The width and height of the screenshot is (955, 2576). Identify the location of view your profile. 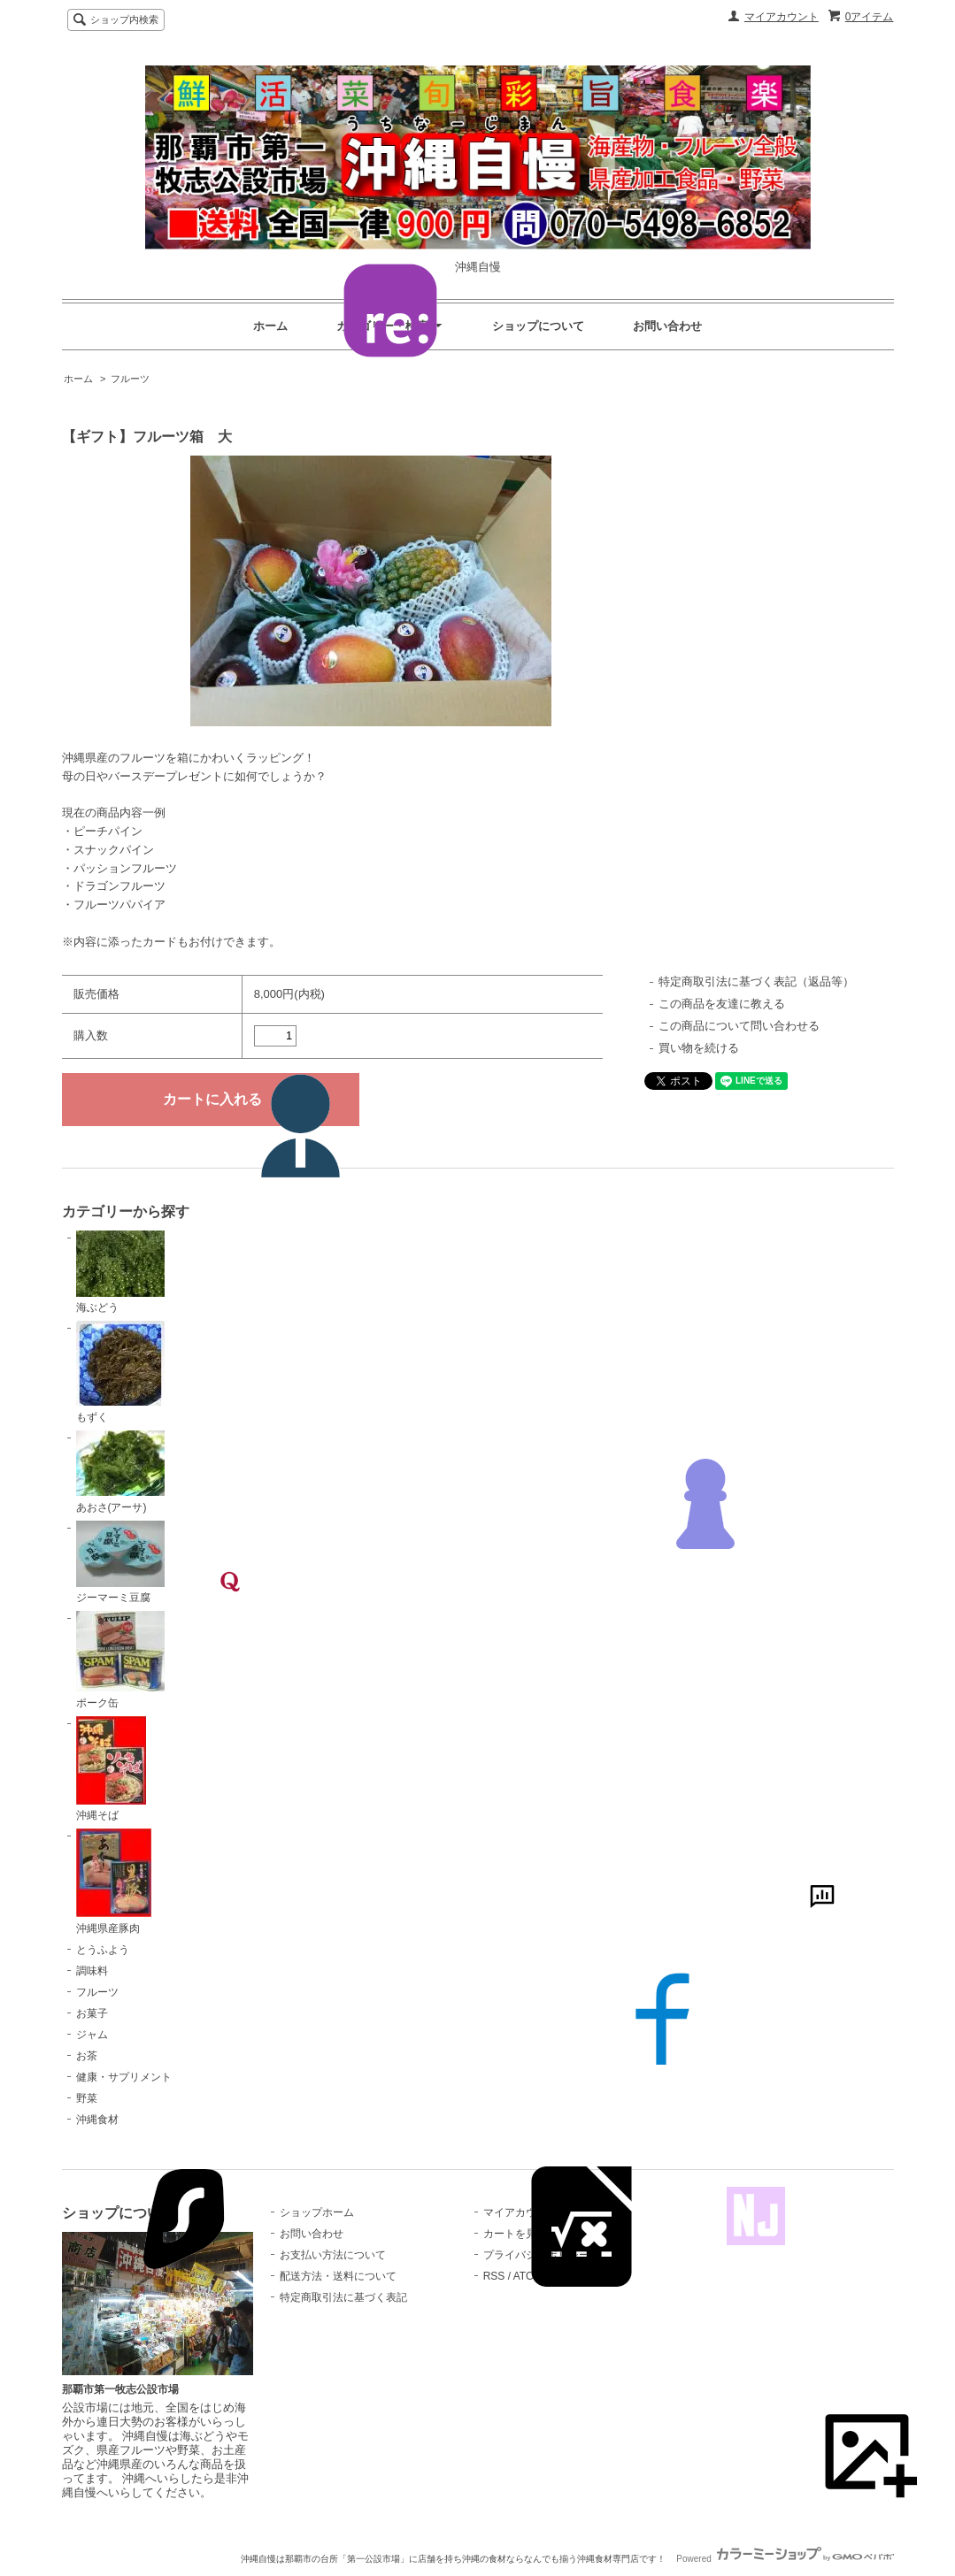
(300, 1128).